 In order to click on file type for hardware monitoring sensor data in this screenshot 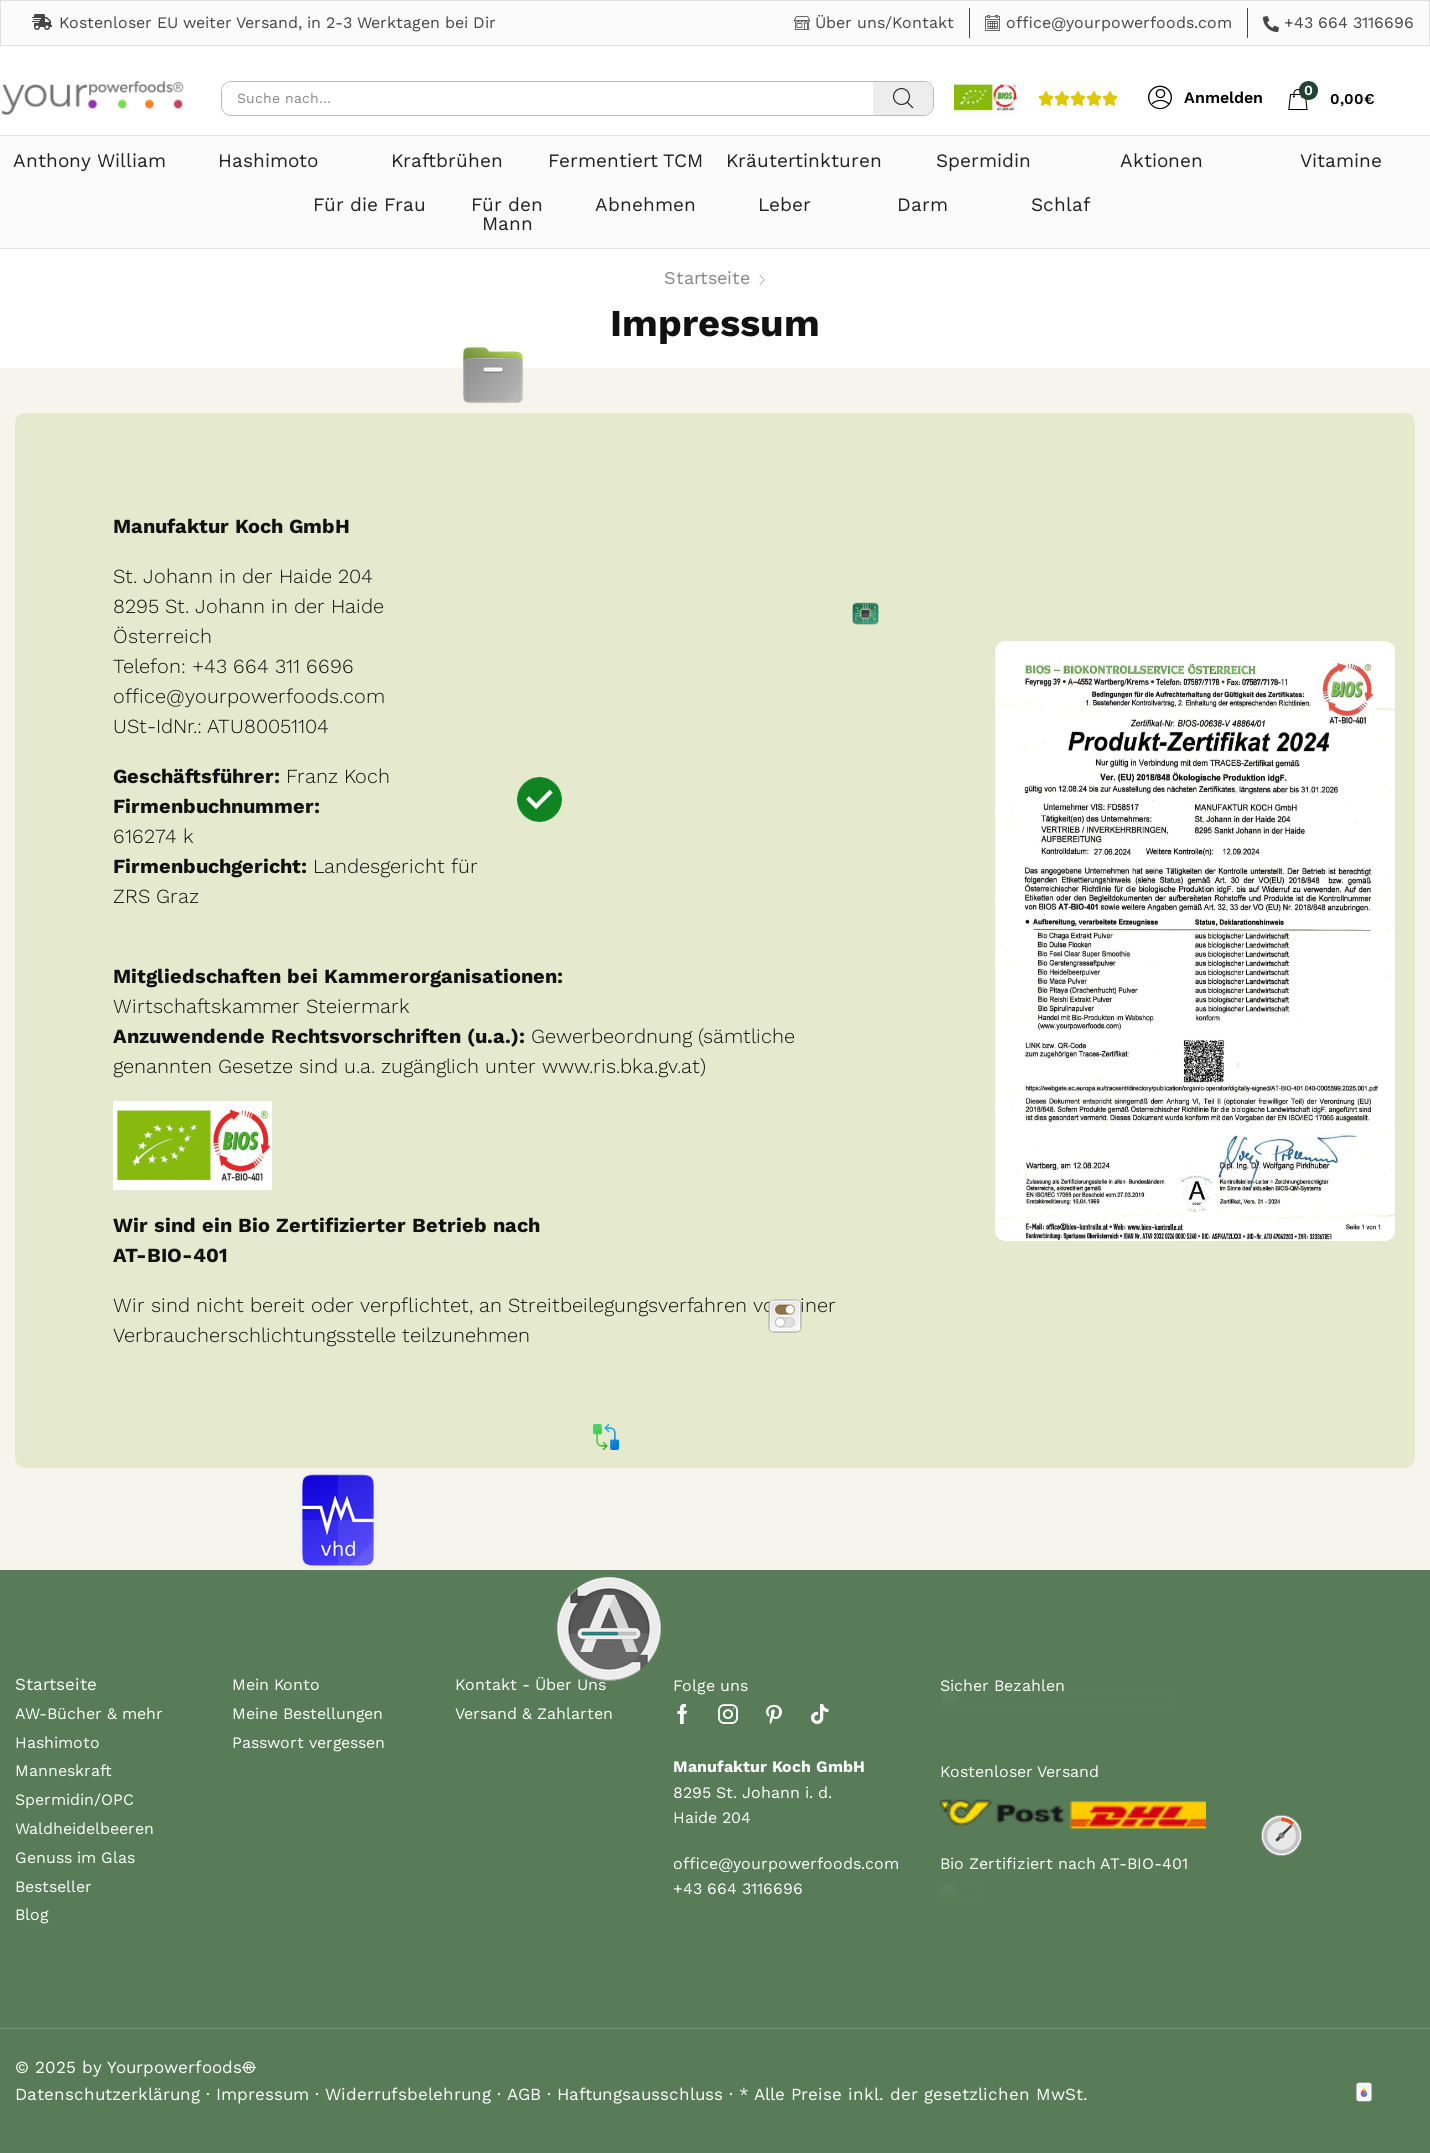, I will do `click(1364, 2092)`.